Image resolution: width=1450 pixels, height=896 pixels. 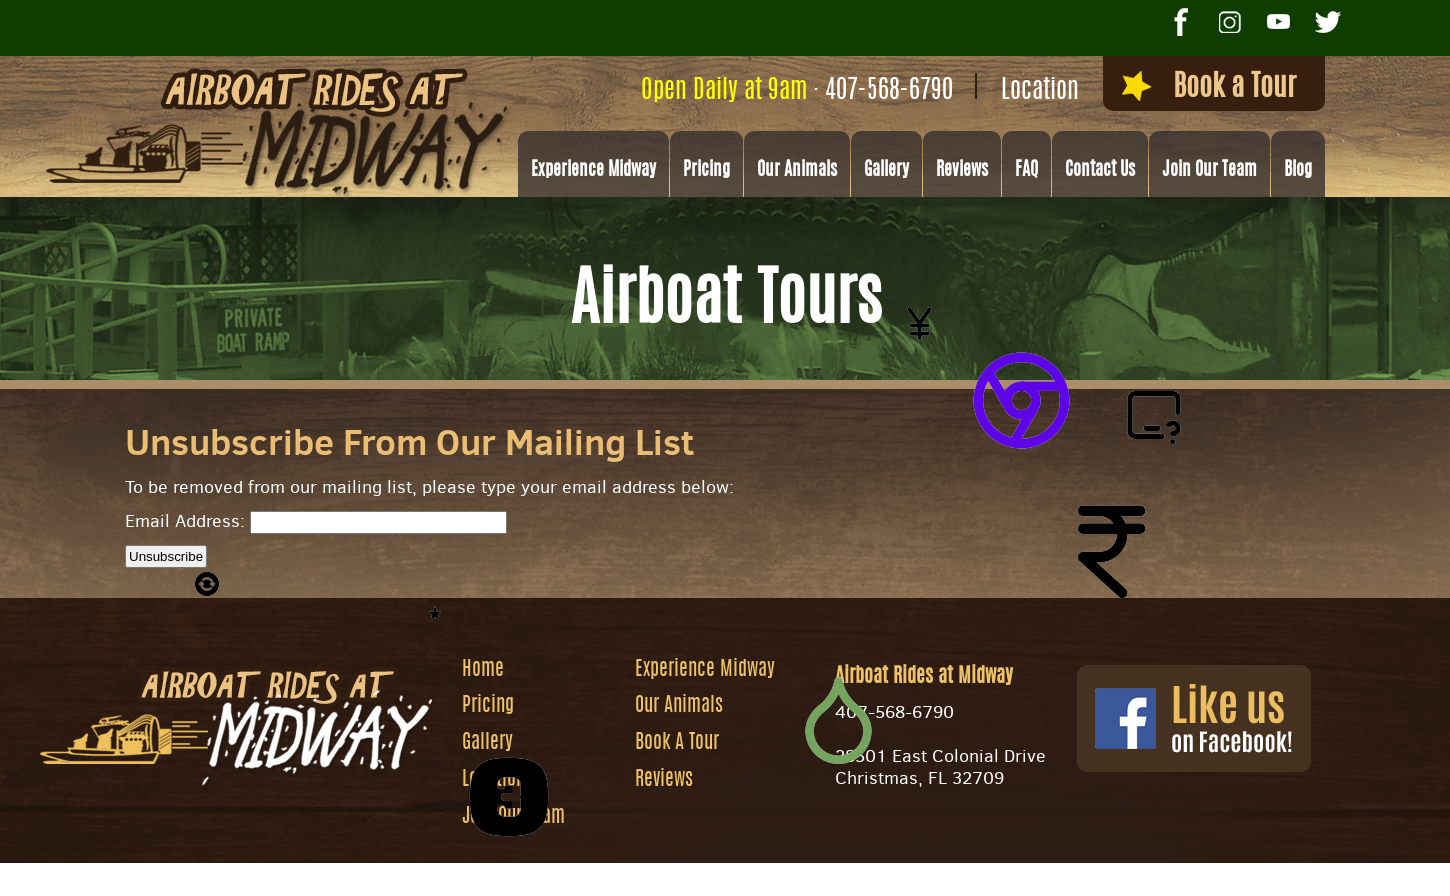 I want to click on indicates step 3 in a multi-step process, so click(x=509, y=797).